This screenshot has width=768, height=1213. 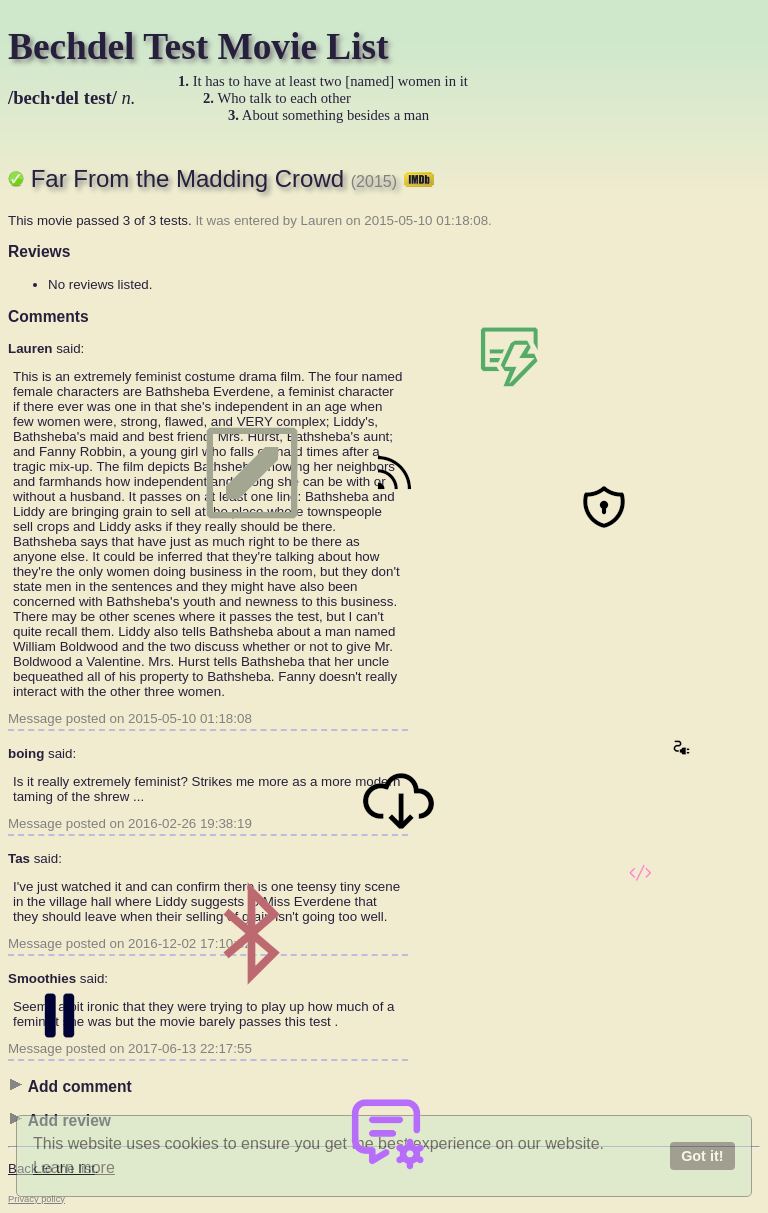 I want to click on pause media playback, so click(x=59, y=1015).